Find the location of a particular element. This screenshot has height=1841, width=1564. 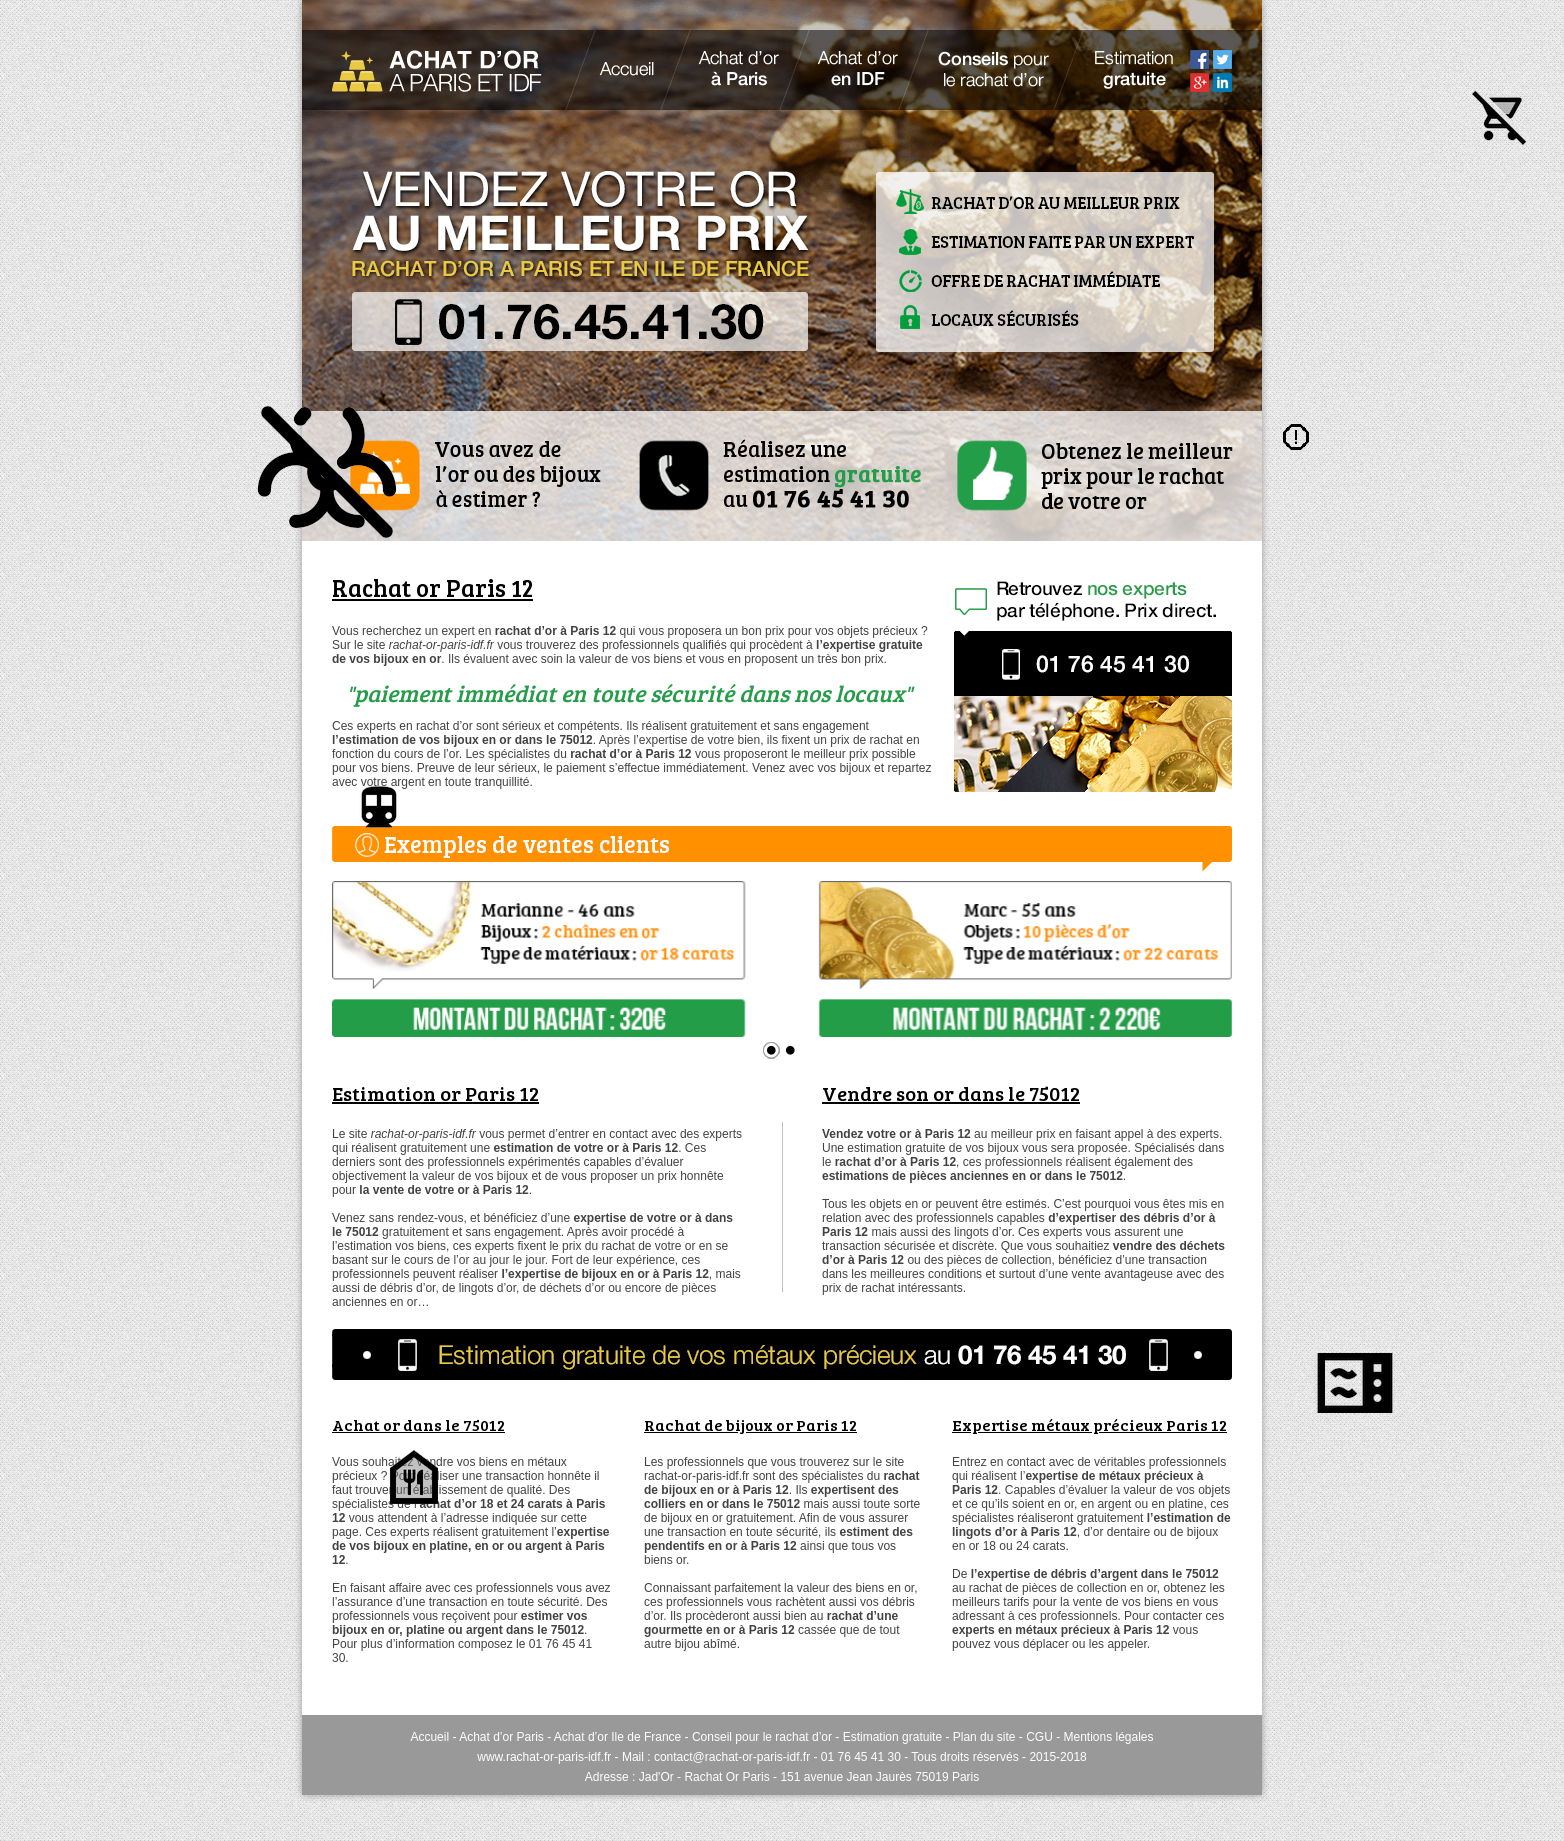

get subway or metro directions is located at coordinates (379, 808).